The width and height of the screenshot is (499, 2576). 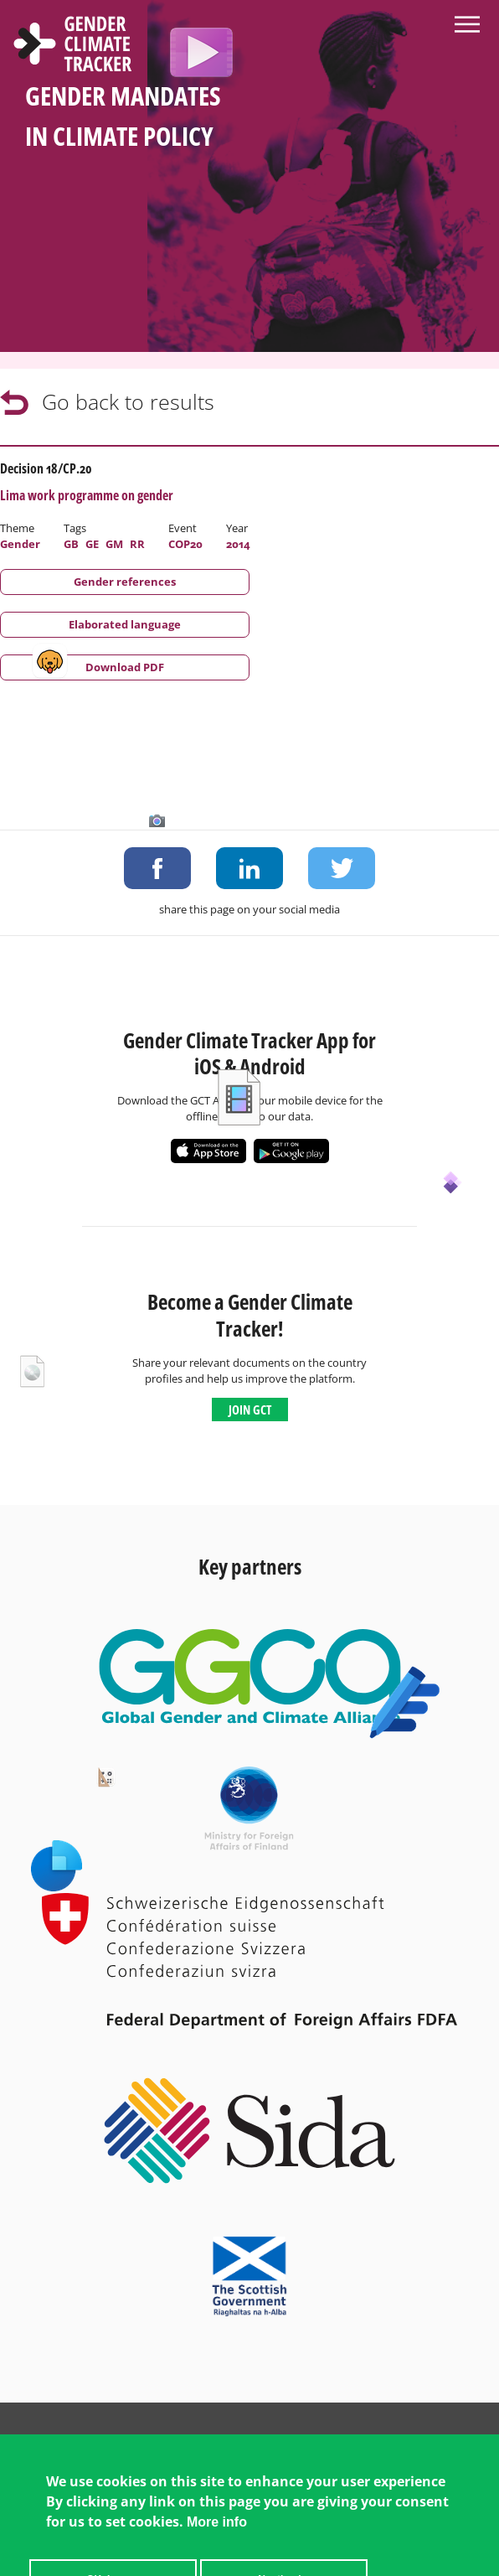 What do you see at coordinates (201, 52) in the screenshot?
I see `open the GNOME Videos (Totem) media player` at bounding box center [201, 52].